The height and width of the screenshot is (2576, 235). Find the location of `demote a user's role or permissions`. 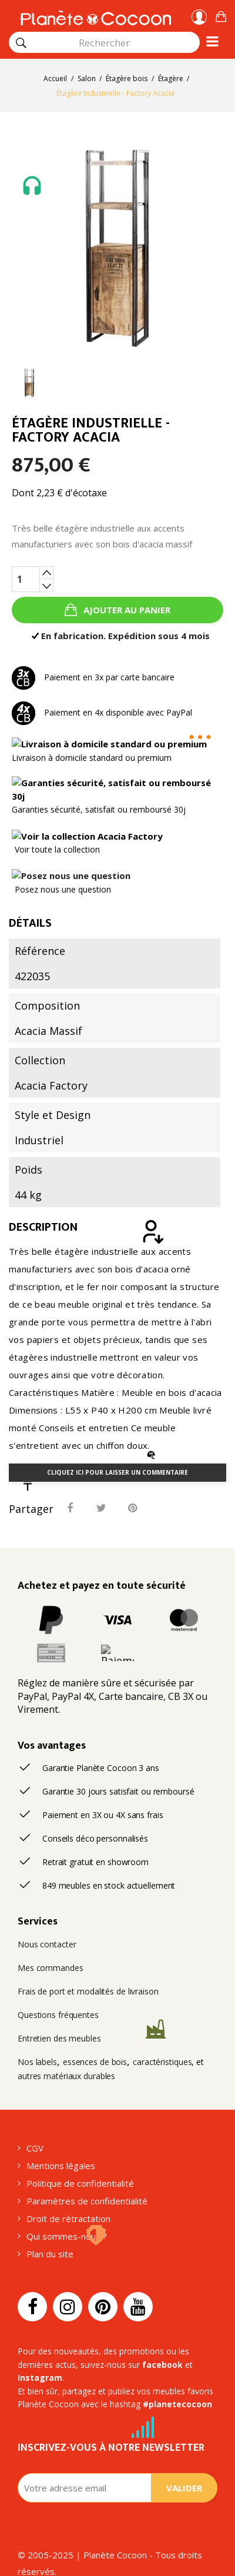

demote a user's role or permissions is located at coordinates (151, 1231).